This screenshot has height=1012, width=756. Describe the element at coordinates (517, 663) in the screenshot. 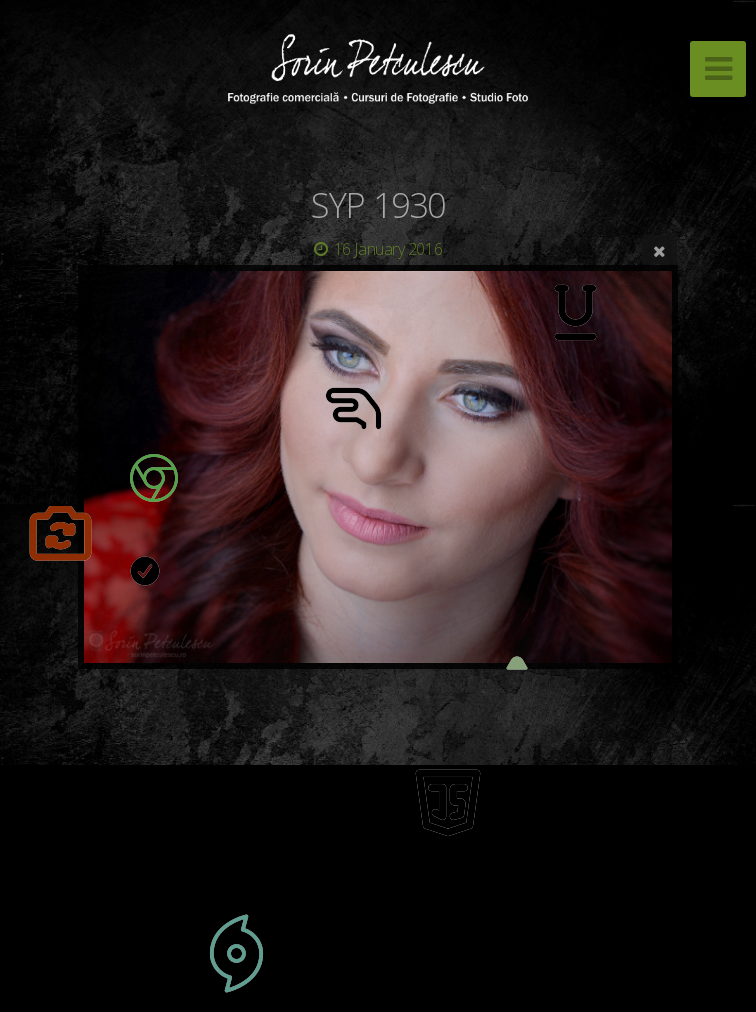

I see `indicates a mound or hill terrain feature` at that location.